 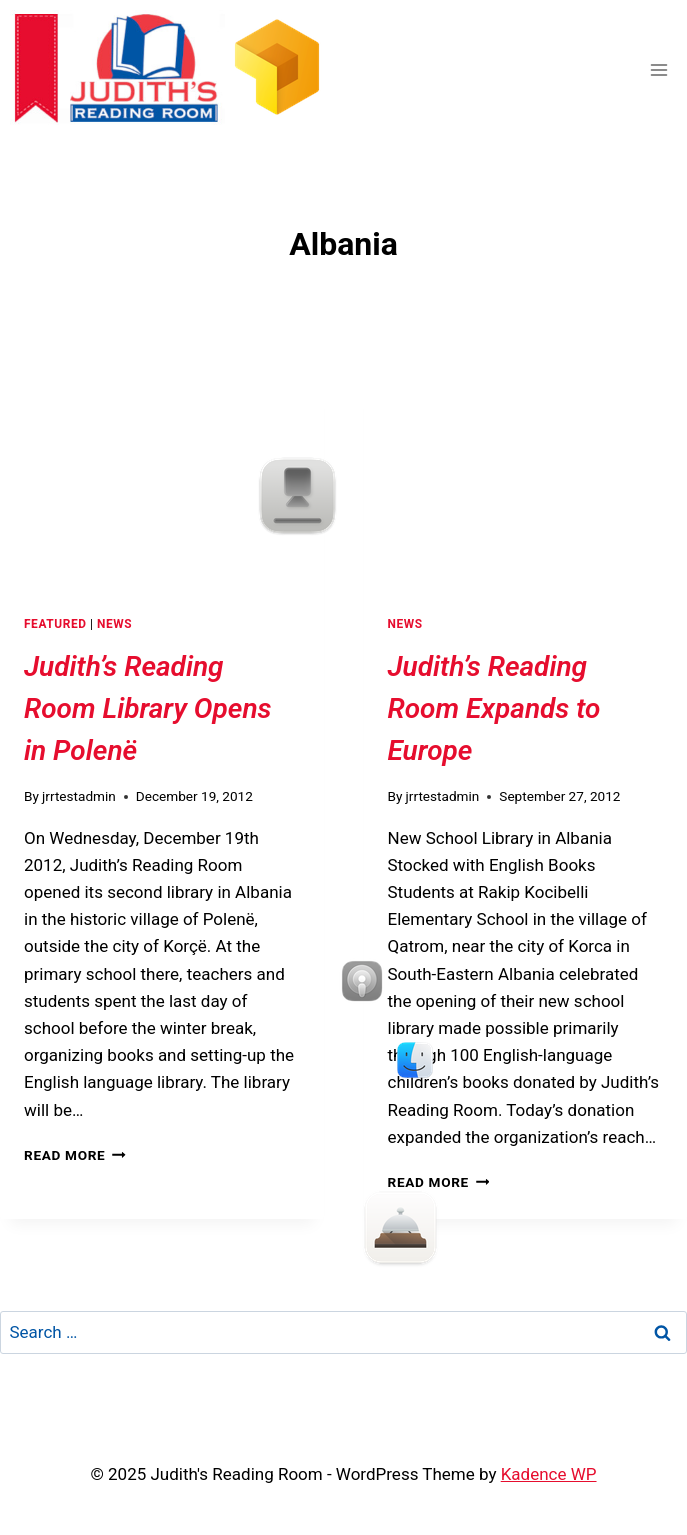 What do you see at coordinates (297, 495) in the screenshot?
I see `open desk view app to show your desk surface via overhead camera` at bounding box center [297, 495].